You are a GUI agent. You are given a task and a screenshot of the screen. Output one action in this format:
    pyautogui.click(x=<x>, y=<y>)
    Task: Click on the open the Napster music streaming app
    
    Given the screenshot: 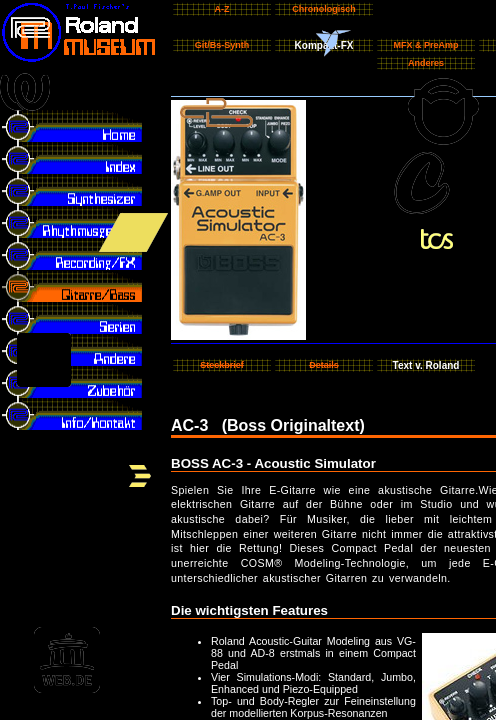 What is the action you would take?
    pyautogui.click(x=443, y=111)
    